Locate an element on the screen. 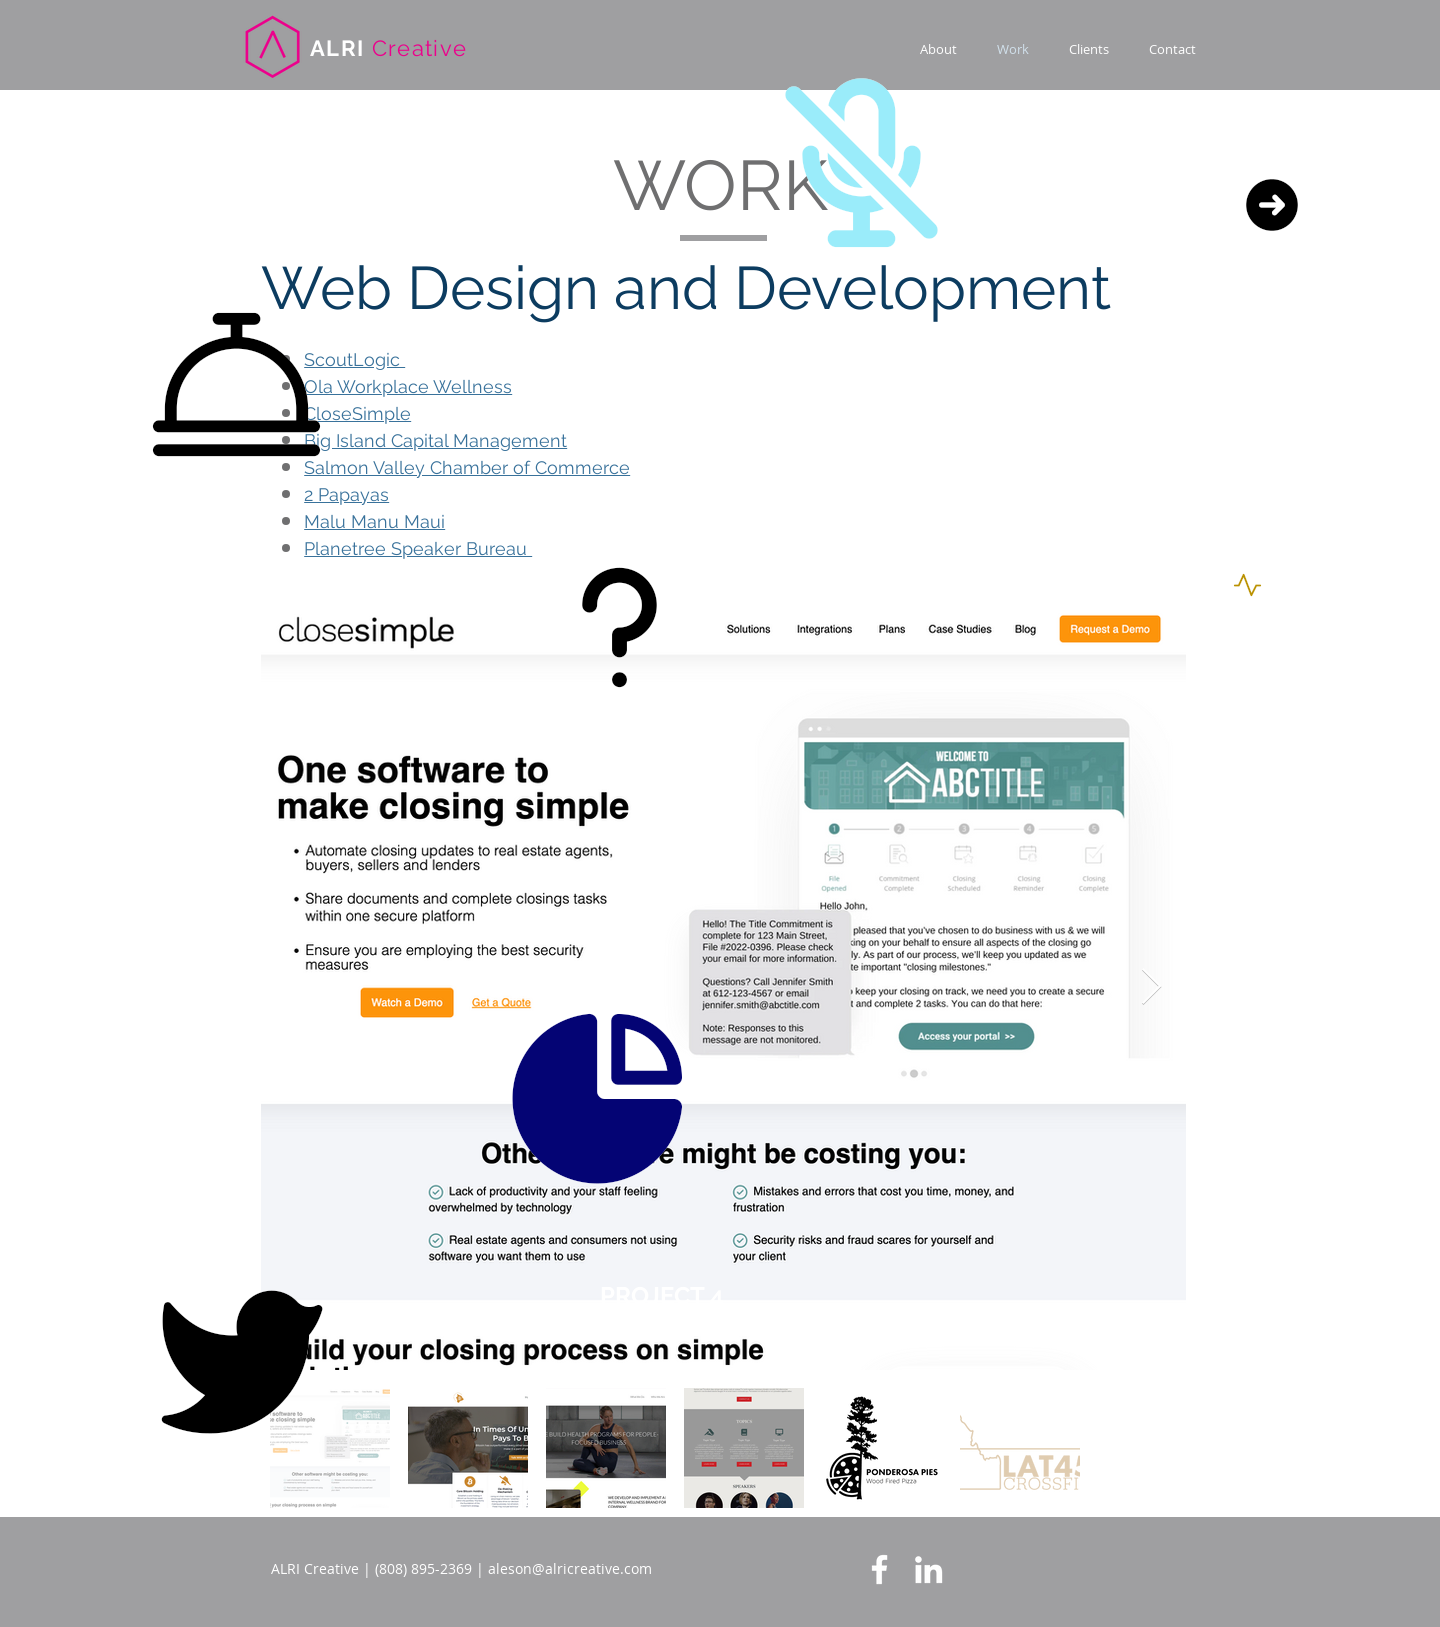 The image size is (1440, 1627). view health or heart rate data is located at coordinates (1247, 585).